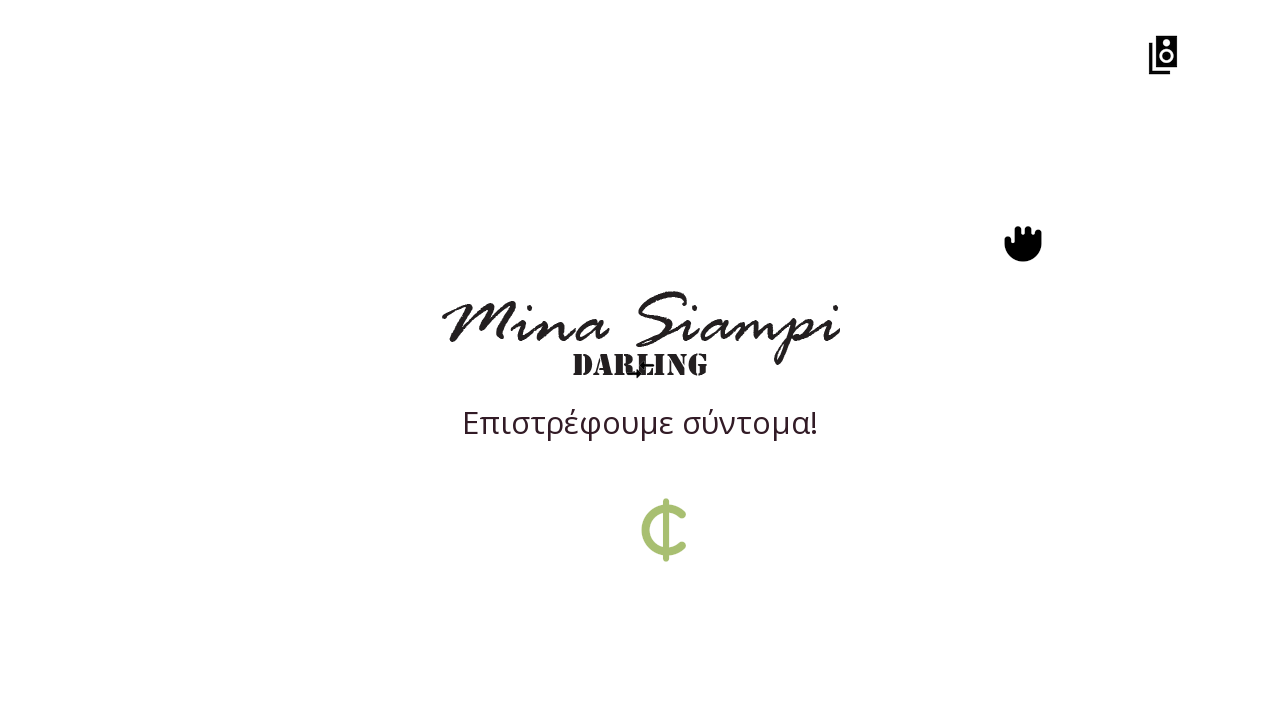  I want to click on drag to reorder items, so click(1023, 238).